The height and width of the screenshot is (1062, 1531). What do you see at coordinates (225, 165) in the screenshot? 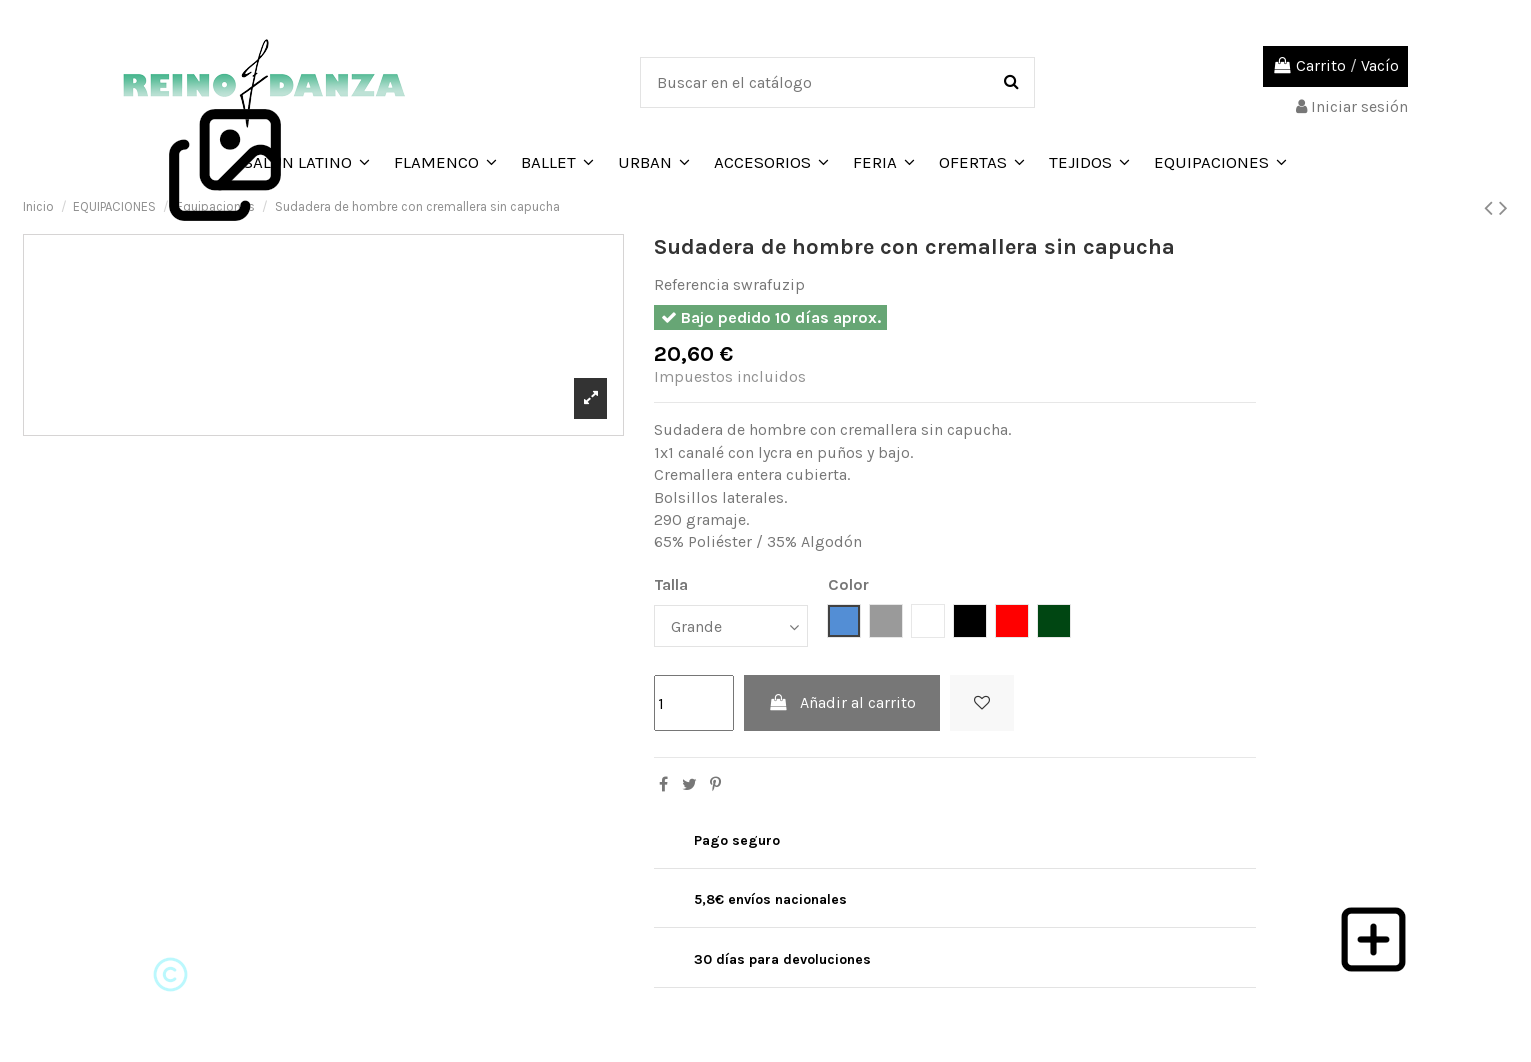
I see `view photo gallery` at bounding box center [225, 165].